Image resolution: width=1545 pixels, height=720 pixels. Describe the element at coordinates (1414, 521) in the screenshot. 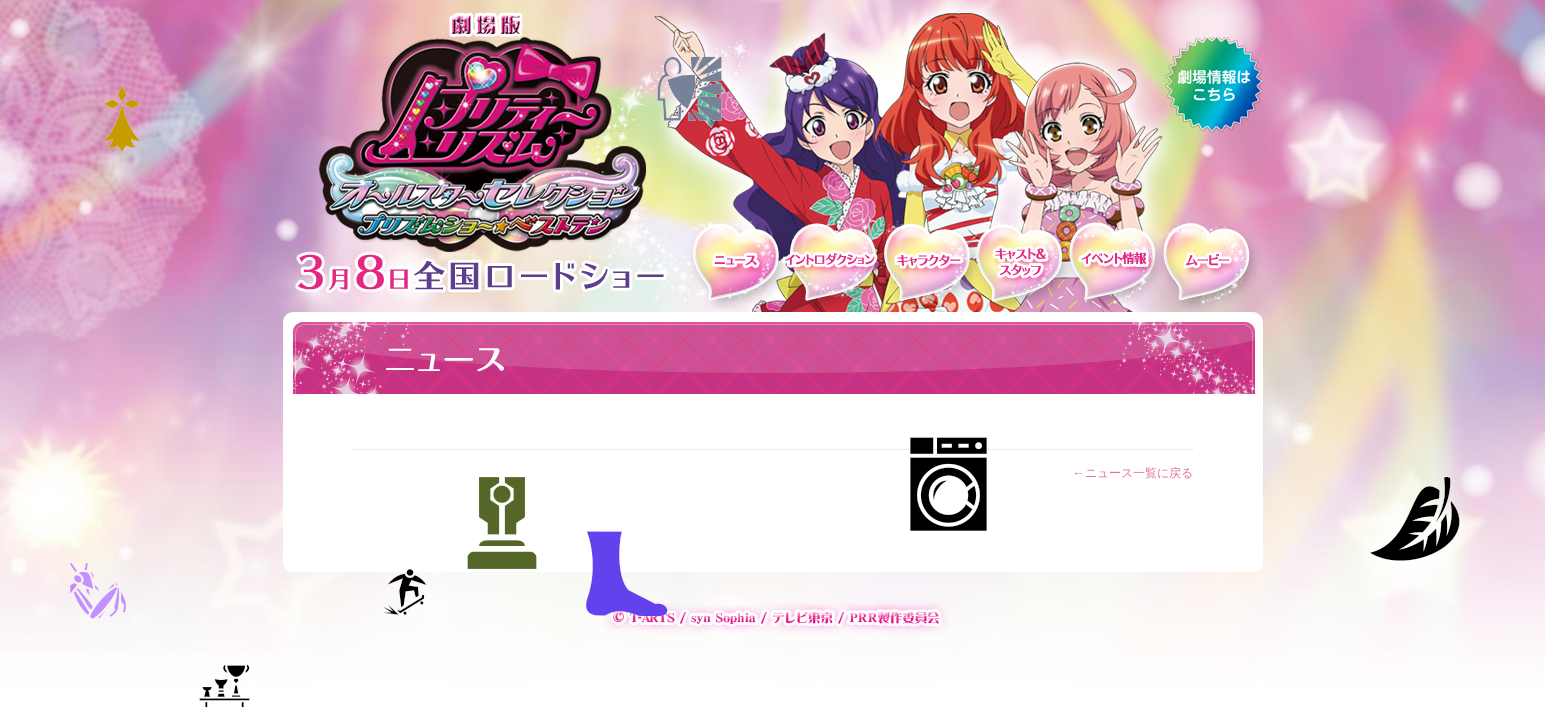

I see `indicates autumn or seasonal theme` at that location.